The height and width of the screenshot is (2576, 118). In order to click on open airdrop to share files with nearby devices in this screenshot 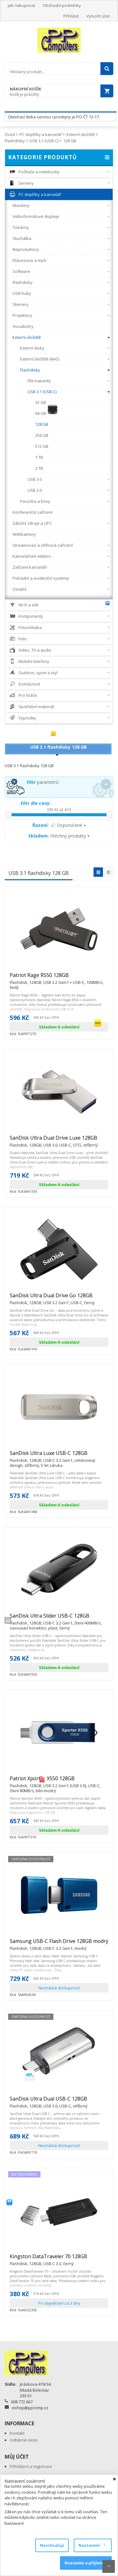, I will do `click(107, 603)`.